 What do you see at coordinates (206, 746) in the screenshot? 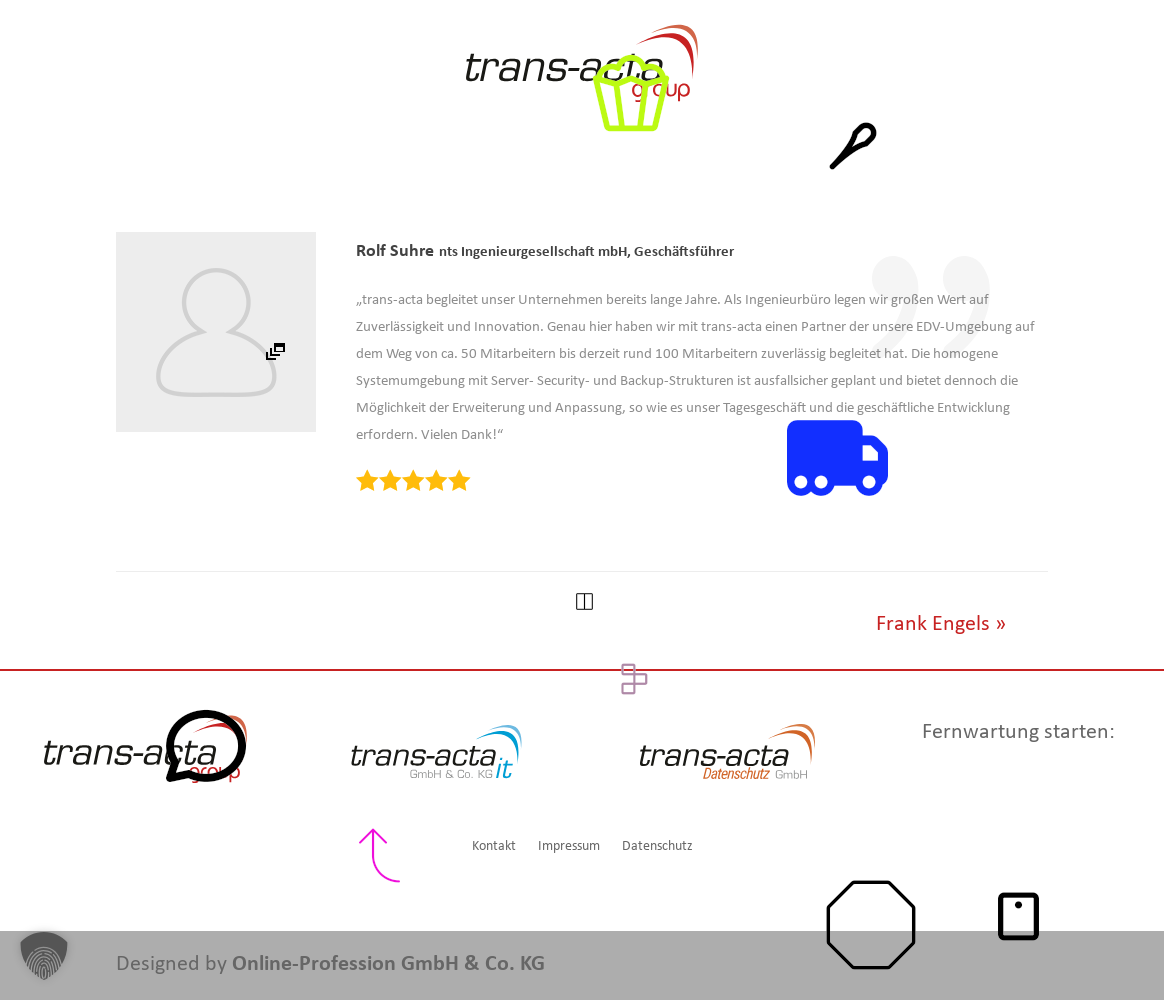
I see `open messaging or chat` at bounding box center [206, 746].